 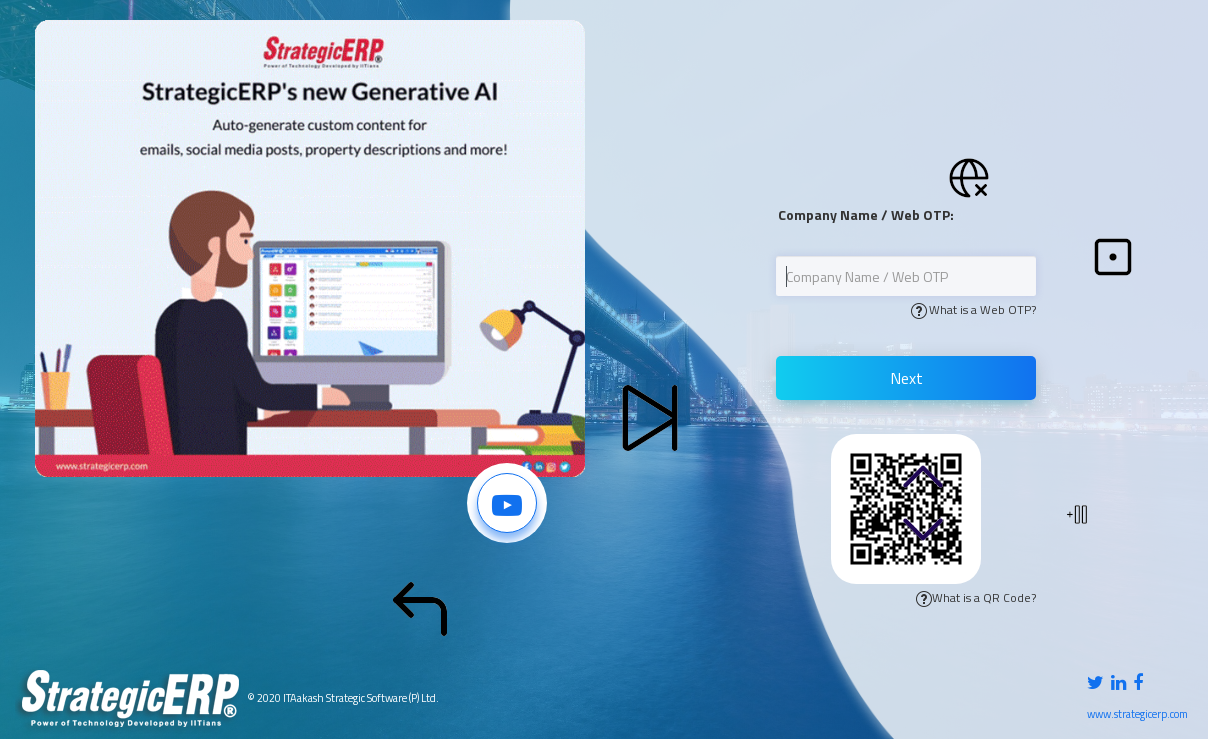 I want to click on no internet connection, so click(x=969, y=178).